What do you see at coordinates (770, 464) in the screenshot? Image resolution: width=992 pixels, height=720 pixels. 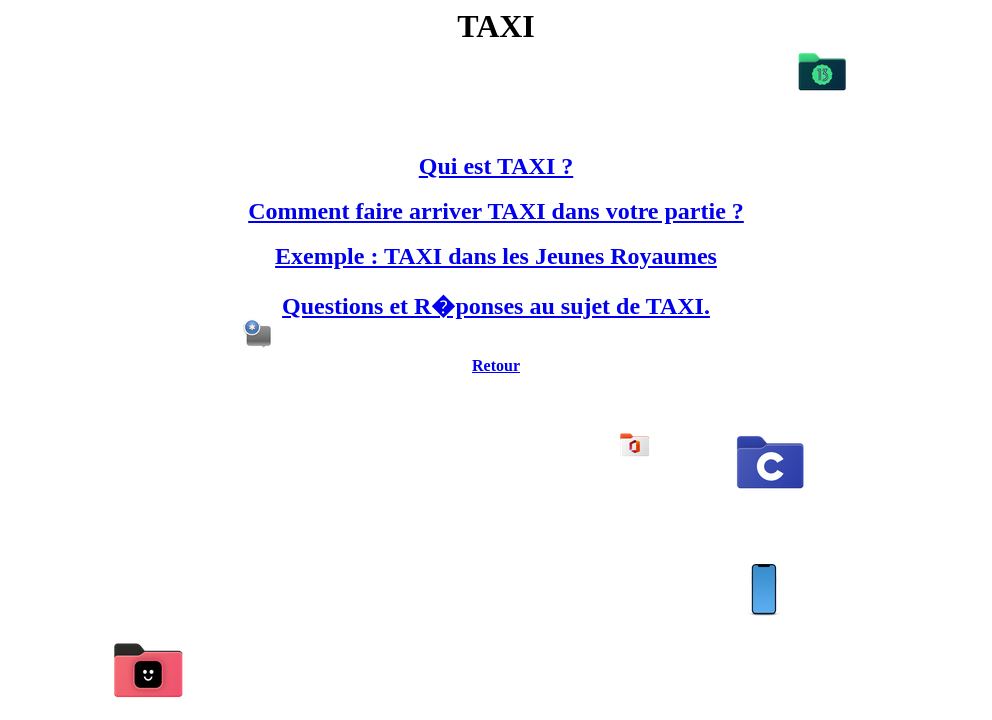 I see `open folder containing C programming files` at bounding box center [770, 464].